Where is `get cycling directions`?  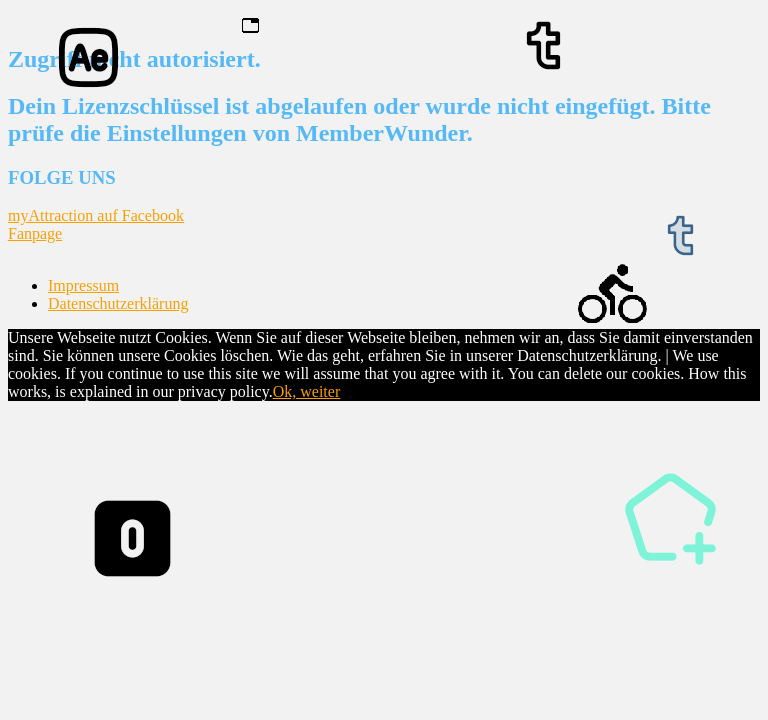
get cycling directions is located at coordinates (612, 294).